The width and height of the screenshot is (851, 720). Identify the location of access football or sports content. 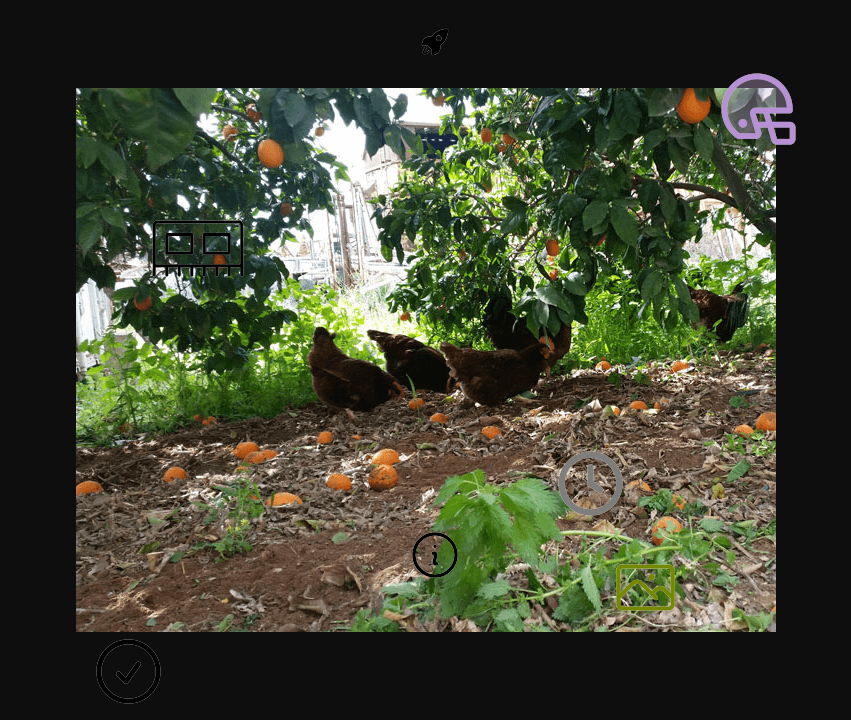
(758, 110).